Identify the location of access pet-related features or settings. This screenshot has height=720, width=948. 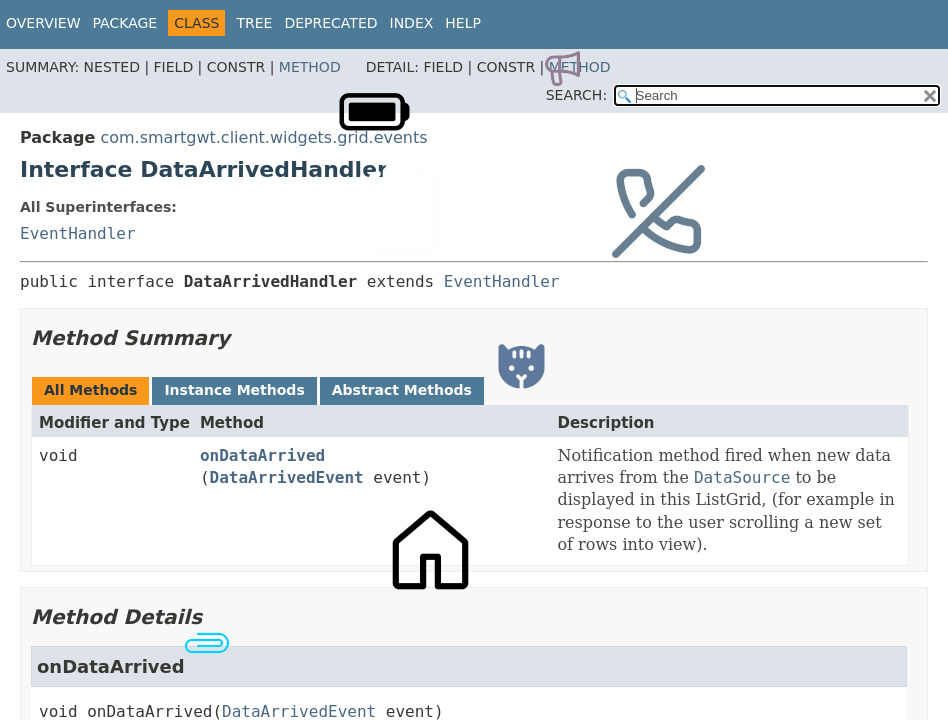
(521, 365).